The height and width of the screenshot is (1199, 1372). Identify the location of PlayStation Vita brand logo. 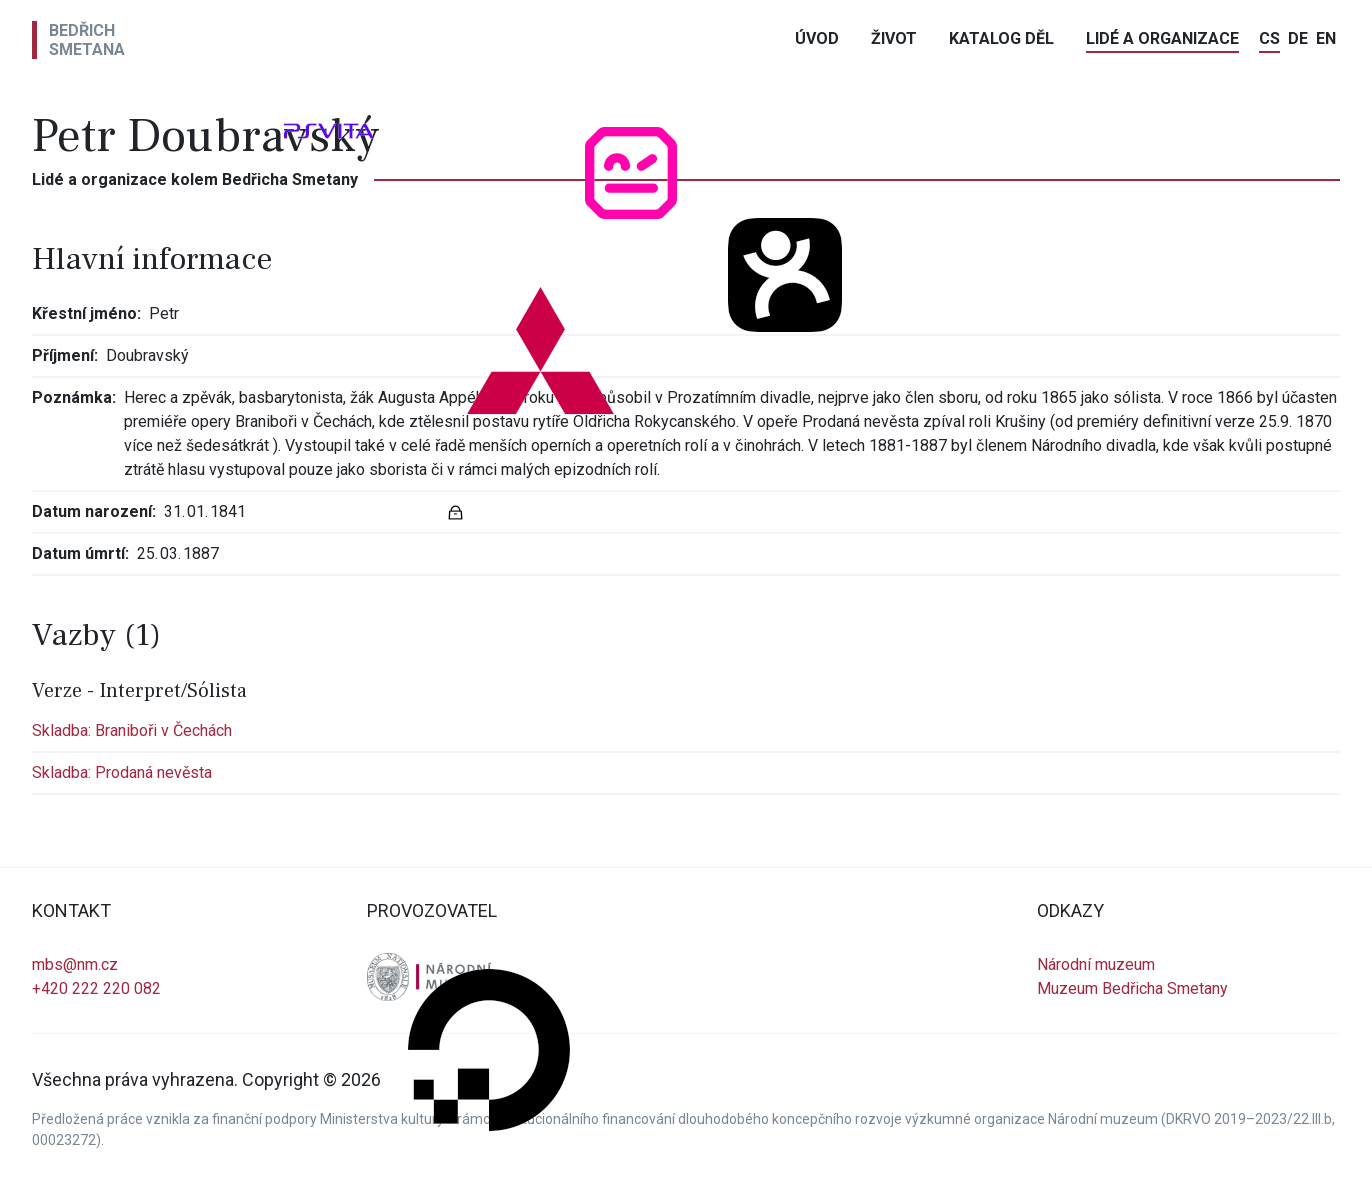
(329, 131).